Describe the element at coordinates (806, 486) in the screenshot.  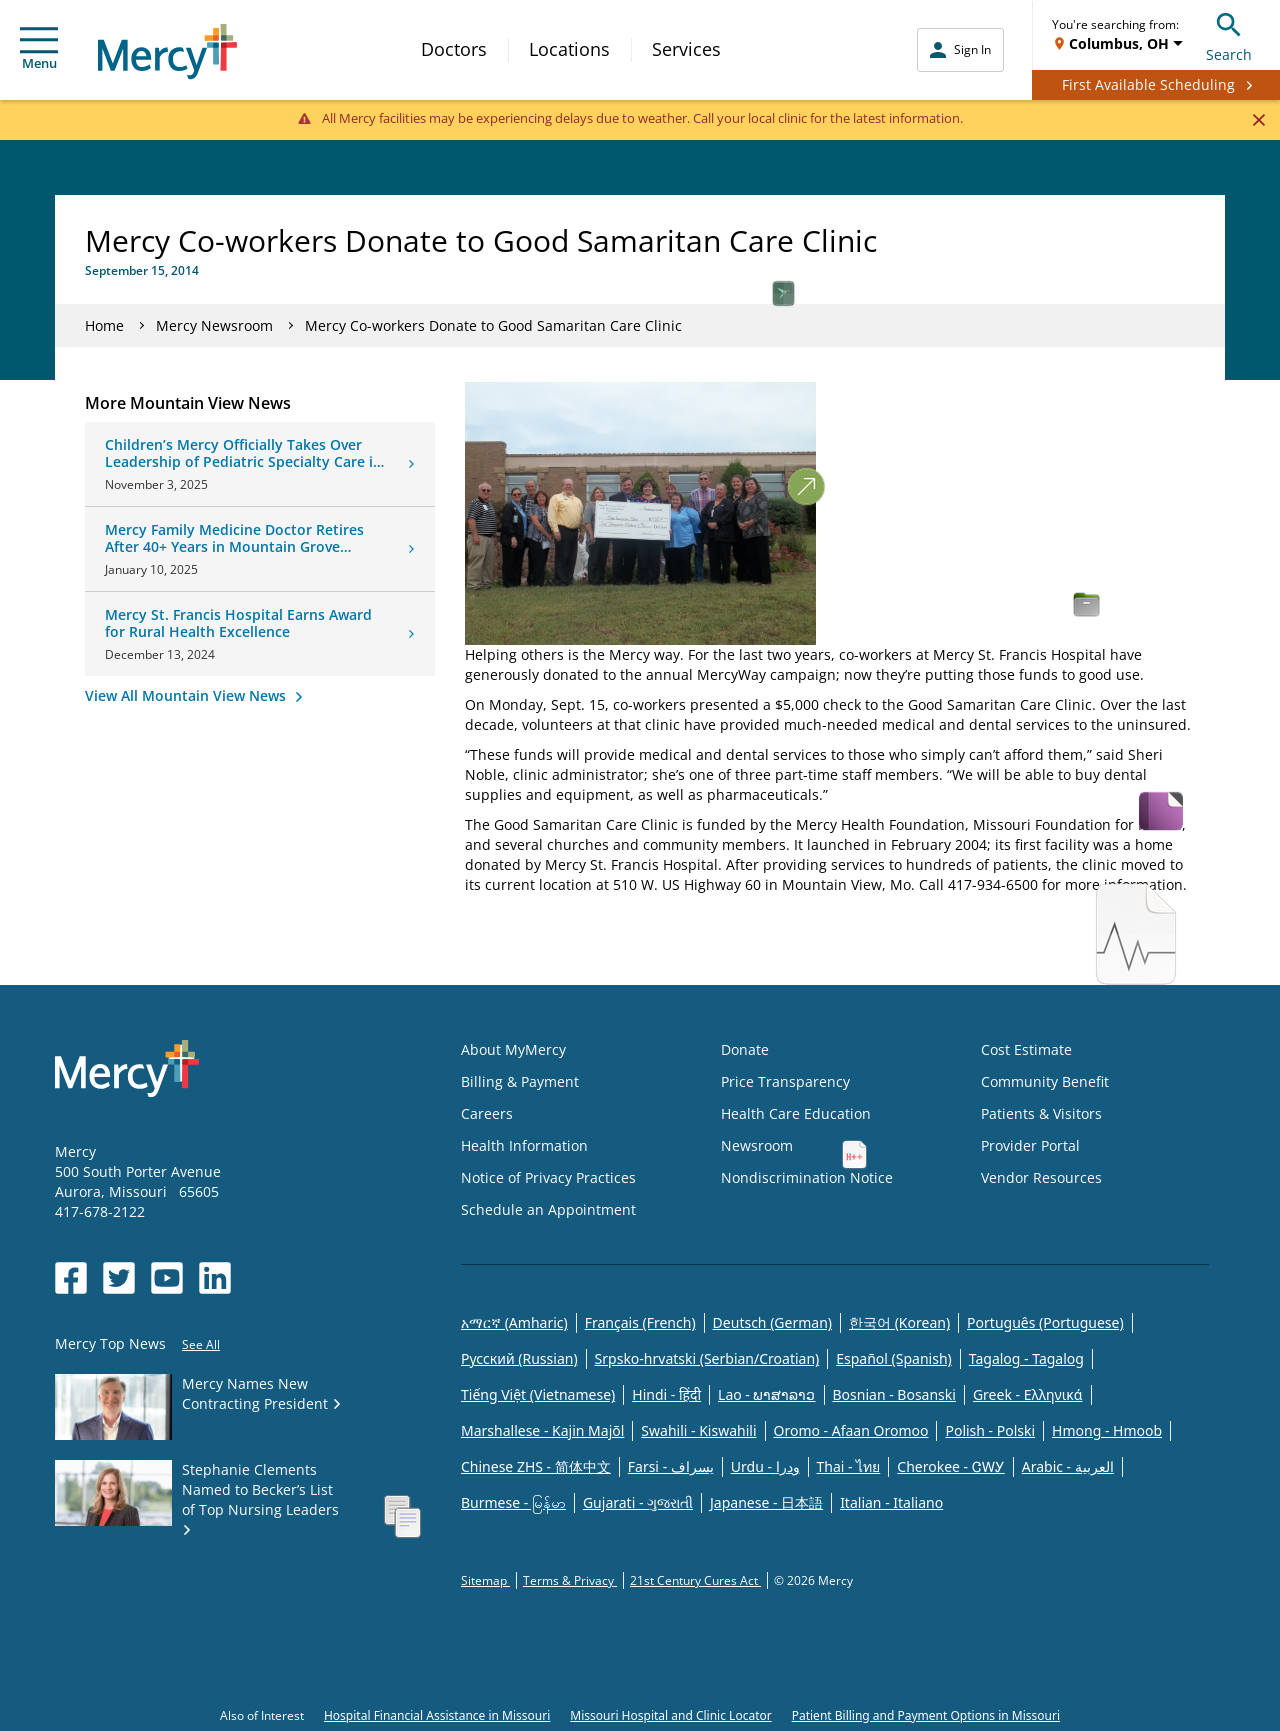
I see `indicates a symbolic link or shortcut to another file` at that location.